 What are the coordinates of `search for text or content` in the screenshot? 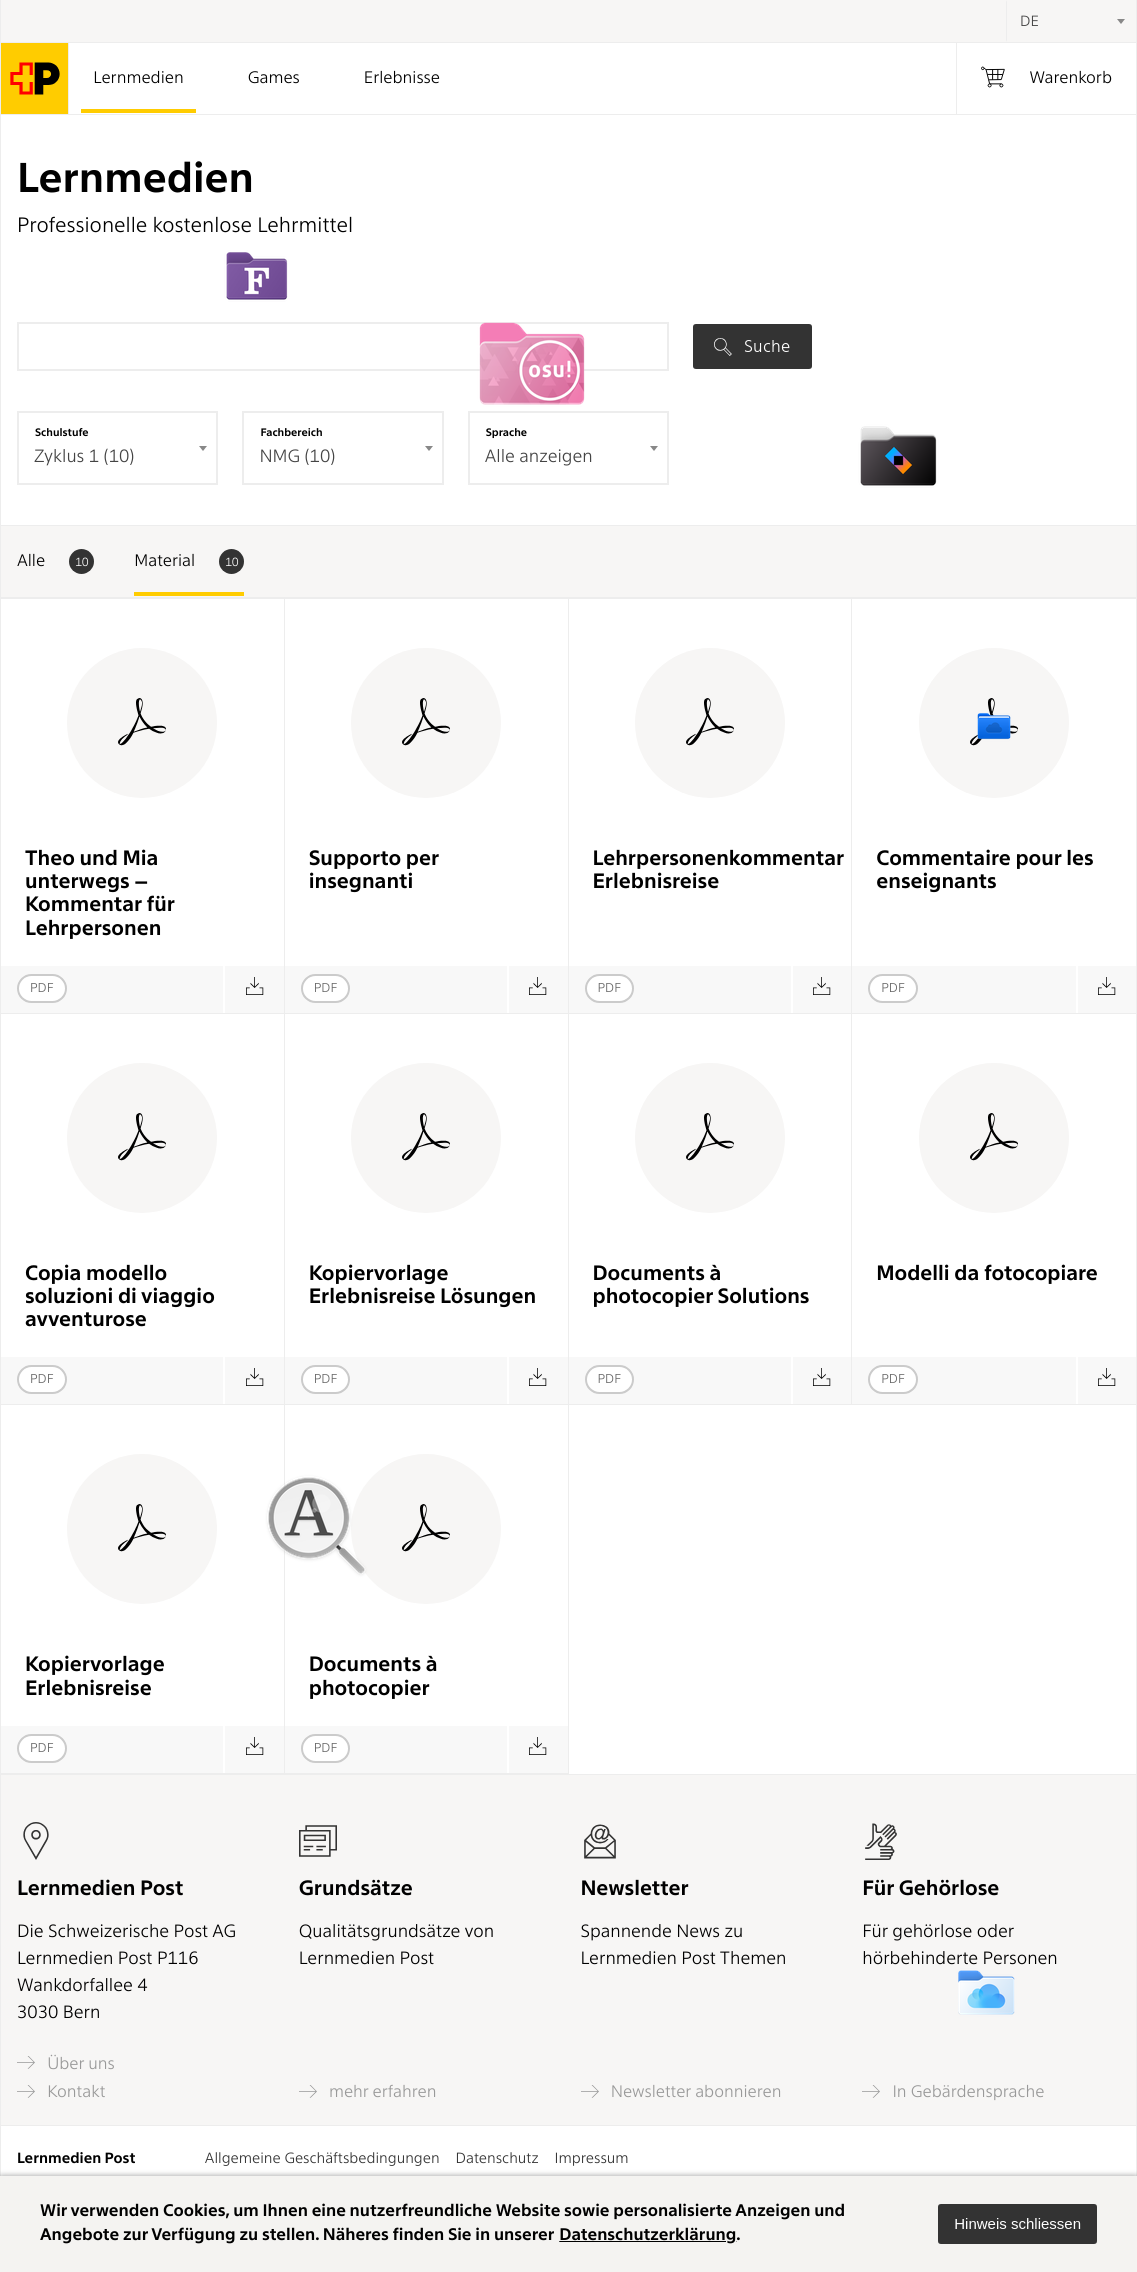 It's located at (315, 1524).